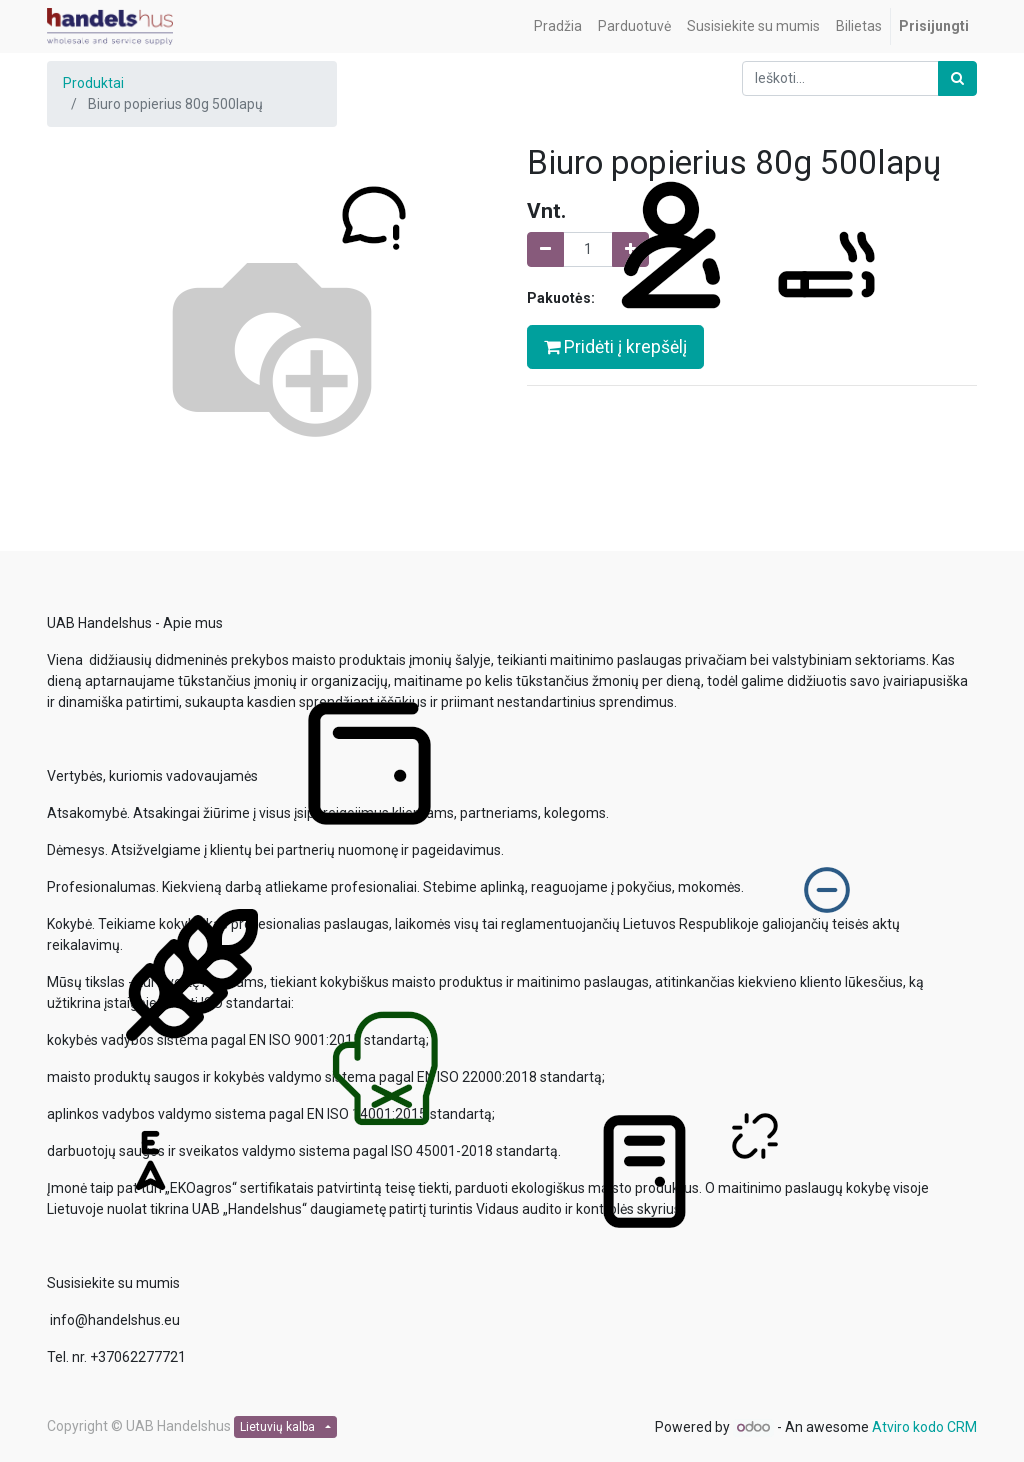 Image resolution: width=1024 pixels, height=1462 pixels. Describe the element at coordinates (671, 245) in the screenshot. I see `fasten seatbelt reminder` at that location.